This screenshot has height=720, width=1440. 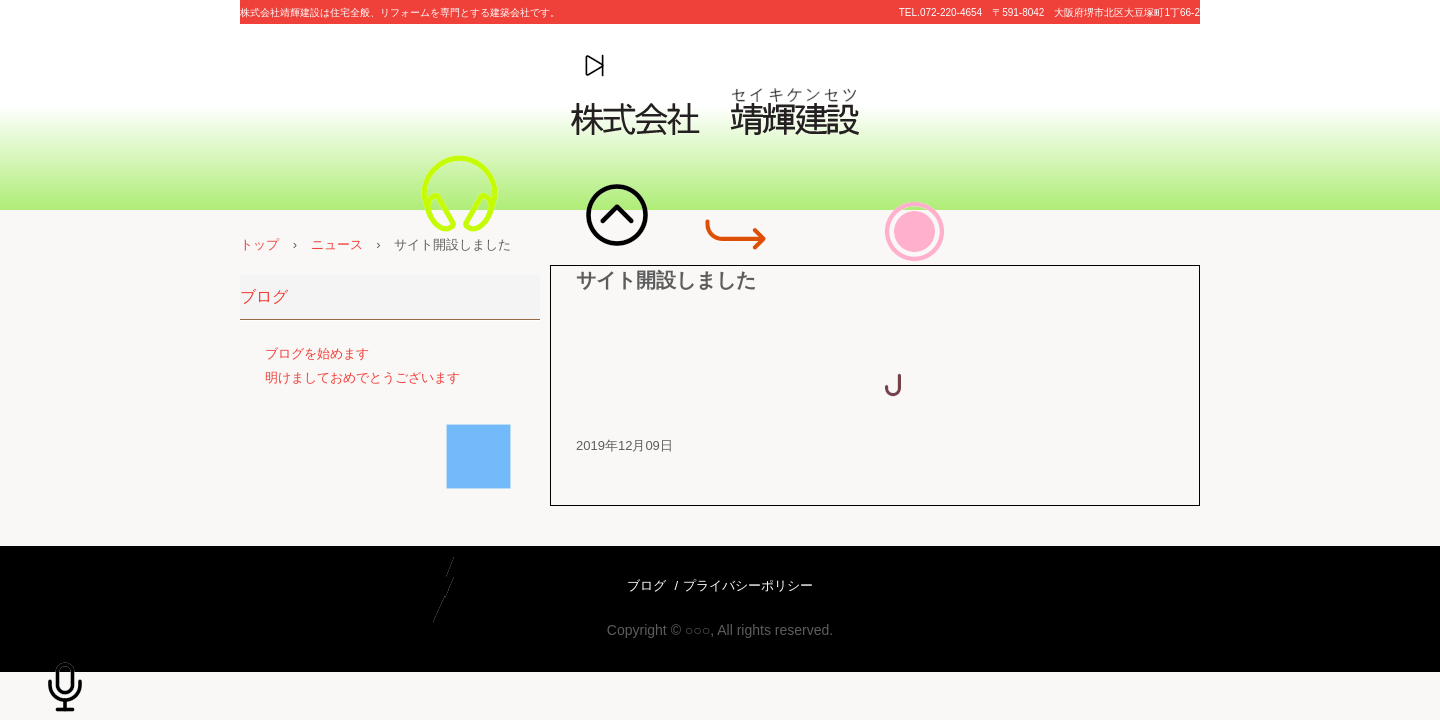 What do you see at coordinates (914, 231) in the screenshot?
I see `selected radio button option` at bounding box center [914, 231].